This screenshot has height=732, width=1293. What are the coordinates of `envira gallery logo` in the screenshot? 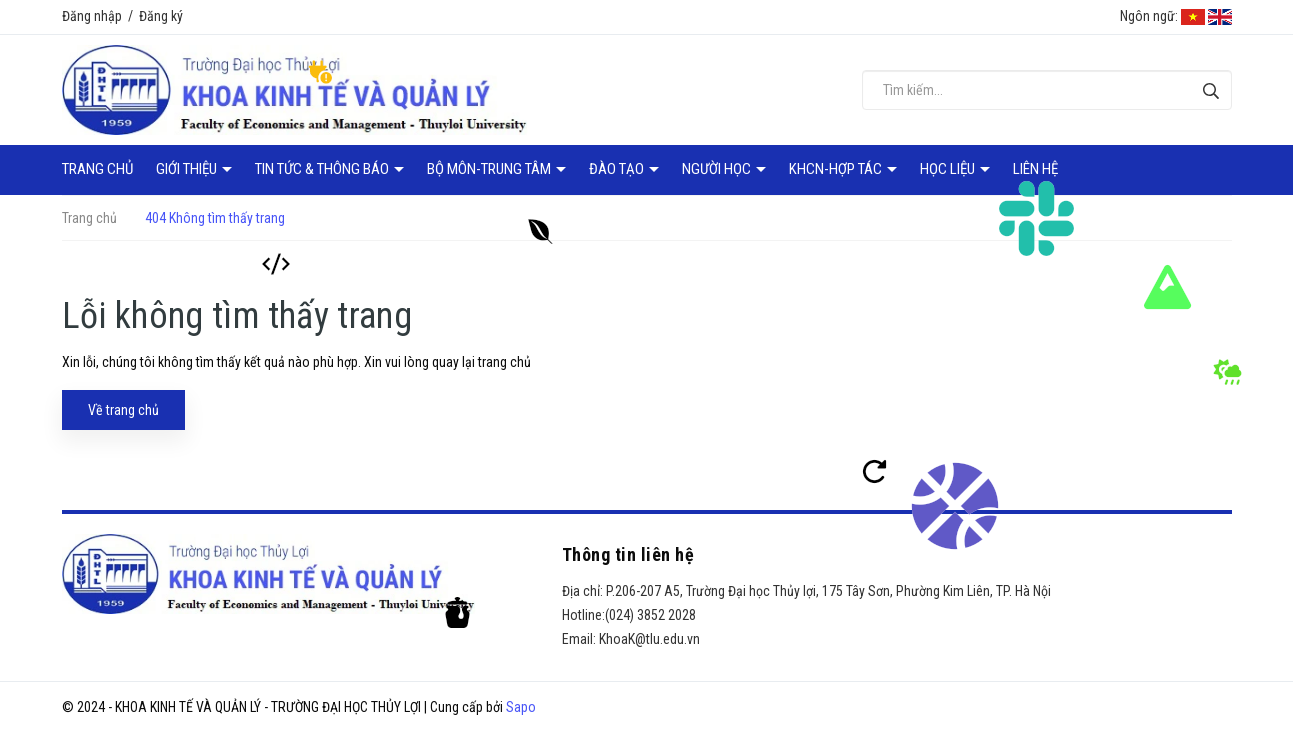 It's located at (540, 231).